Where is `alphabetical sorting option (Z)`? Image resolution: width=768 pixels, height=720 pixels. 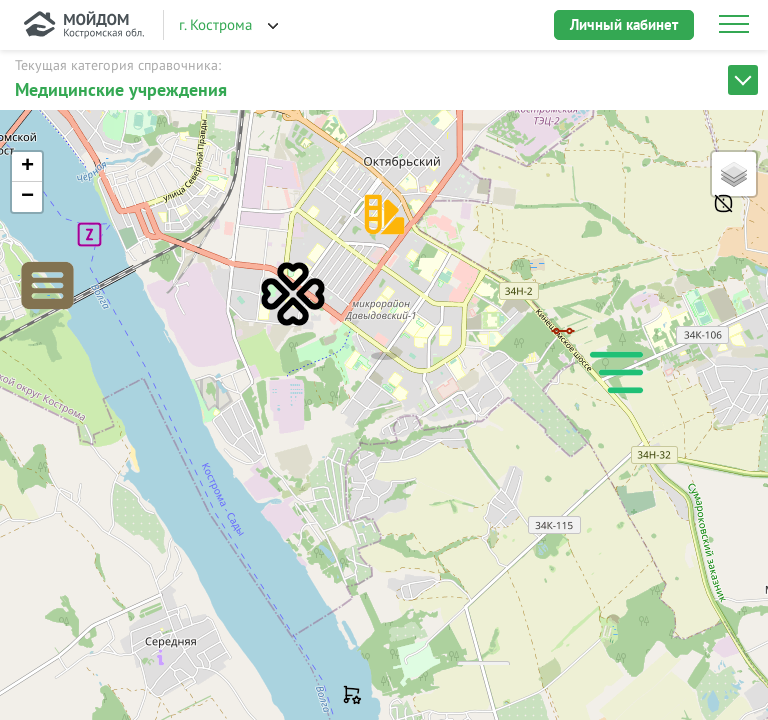
alphabetical sorting option (Z) is located at coordinates (89, 234).